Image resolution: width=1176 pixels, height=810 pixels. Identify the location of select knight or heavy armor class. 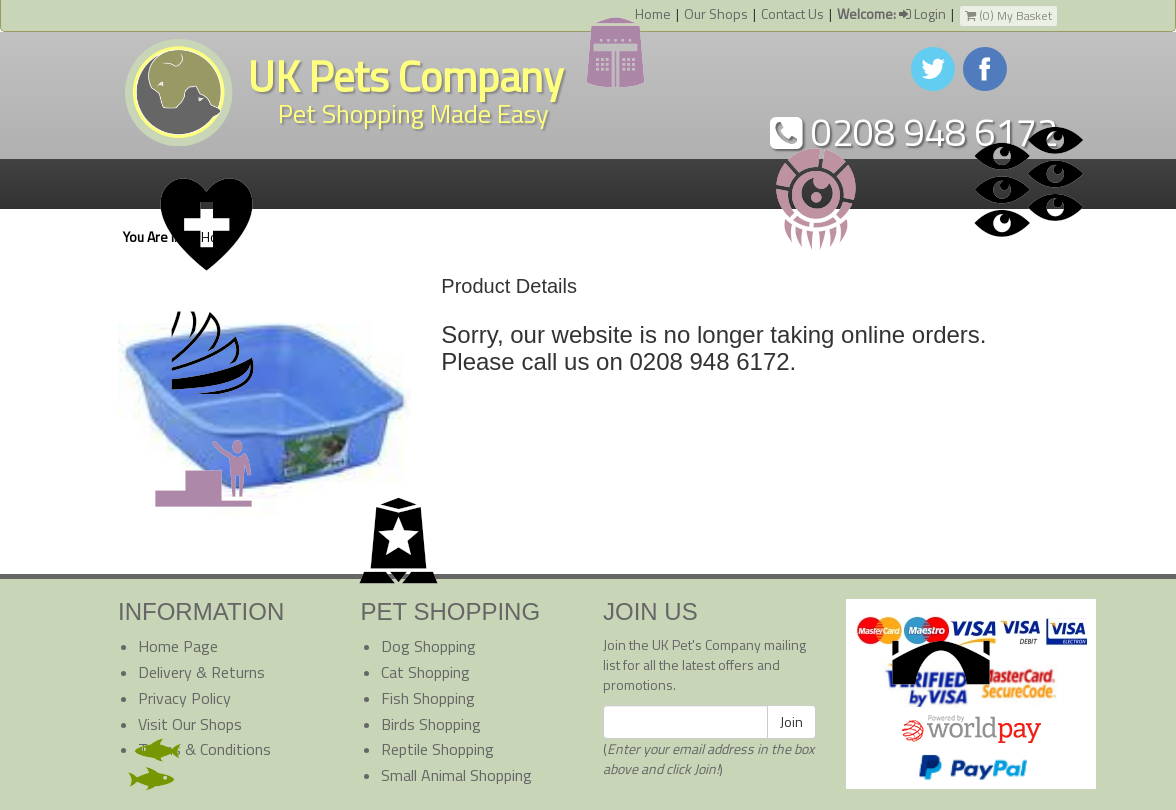
(615, 53).